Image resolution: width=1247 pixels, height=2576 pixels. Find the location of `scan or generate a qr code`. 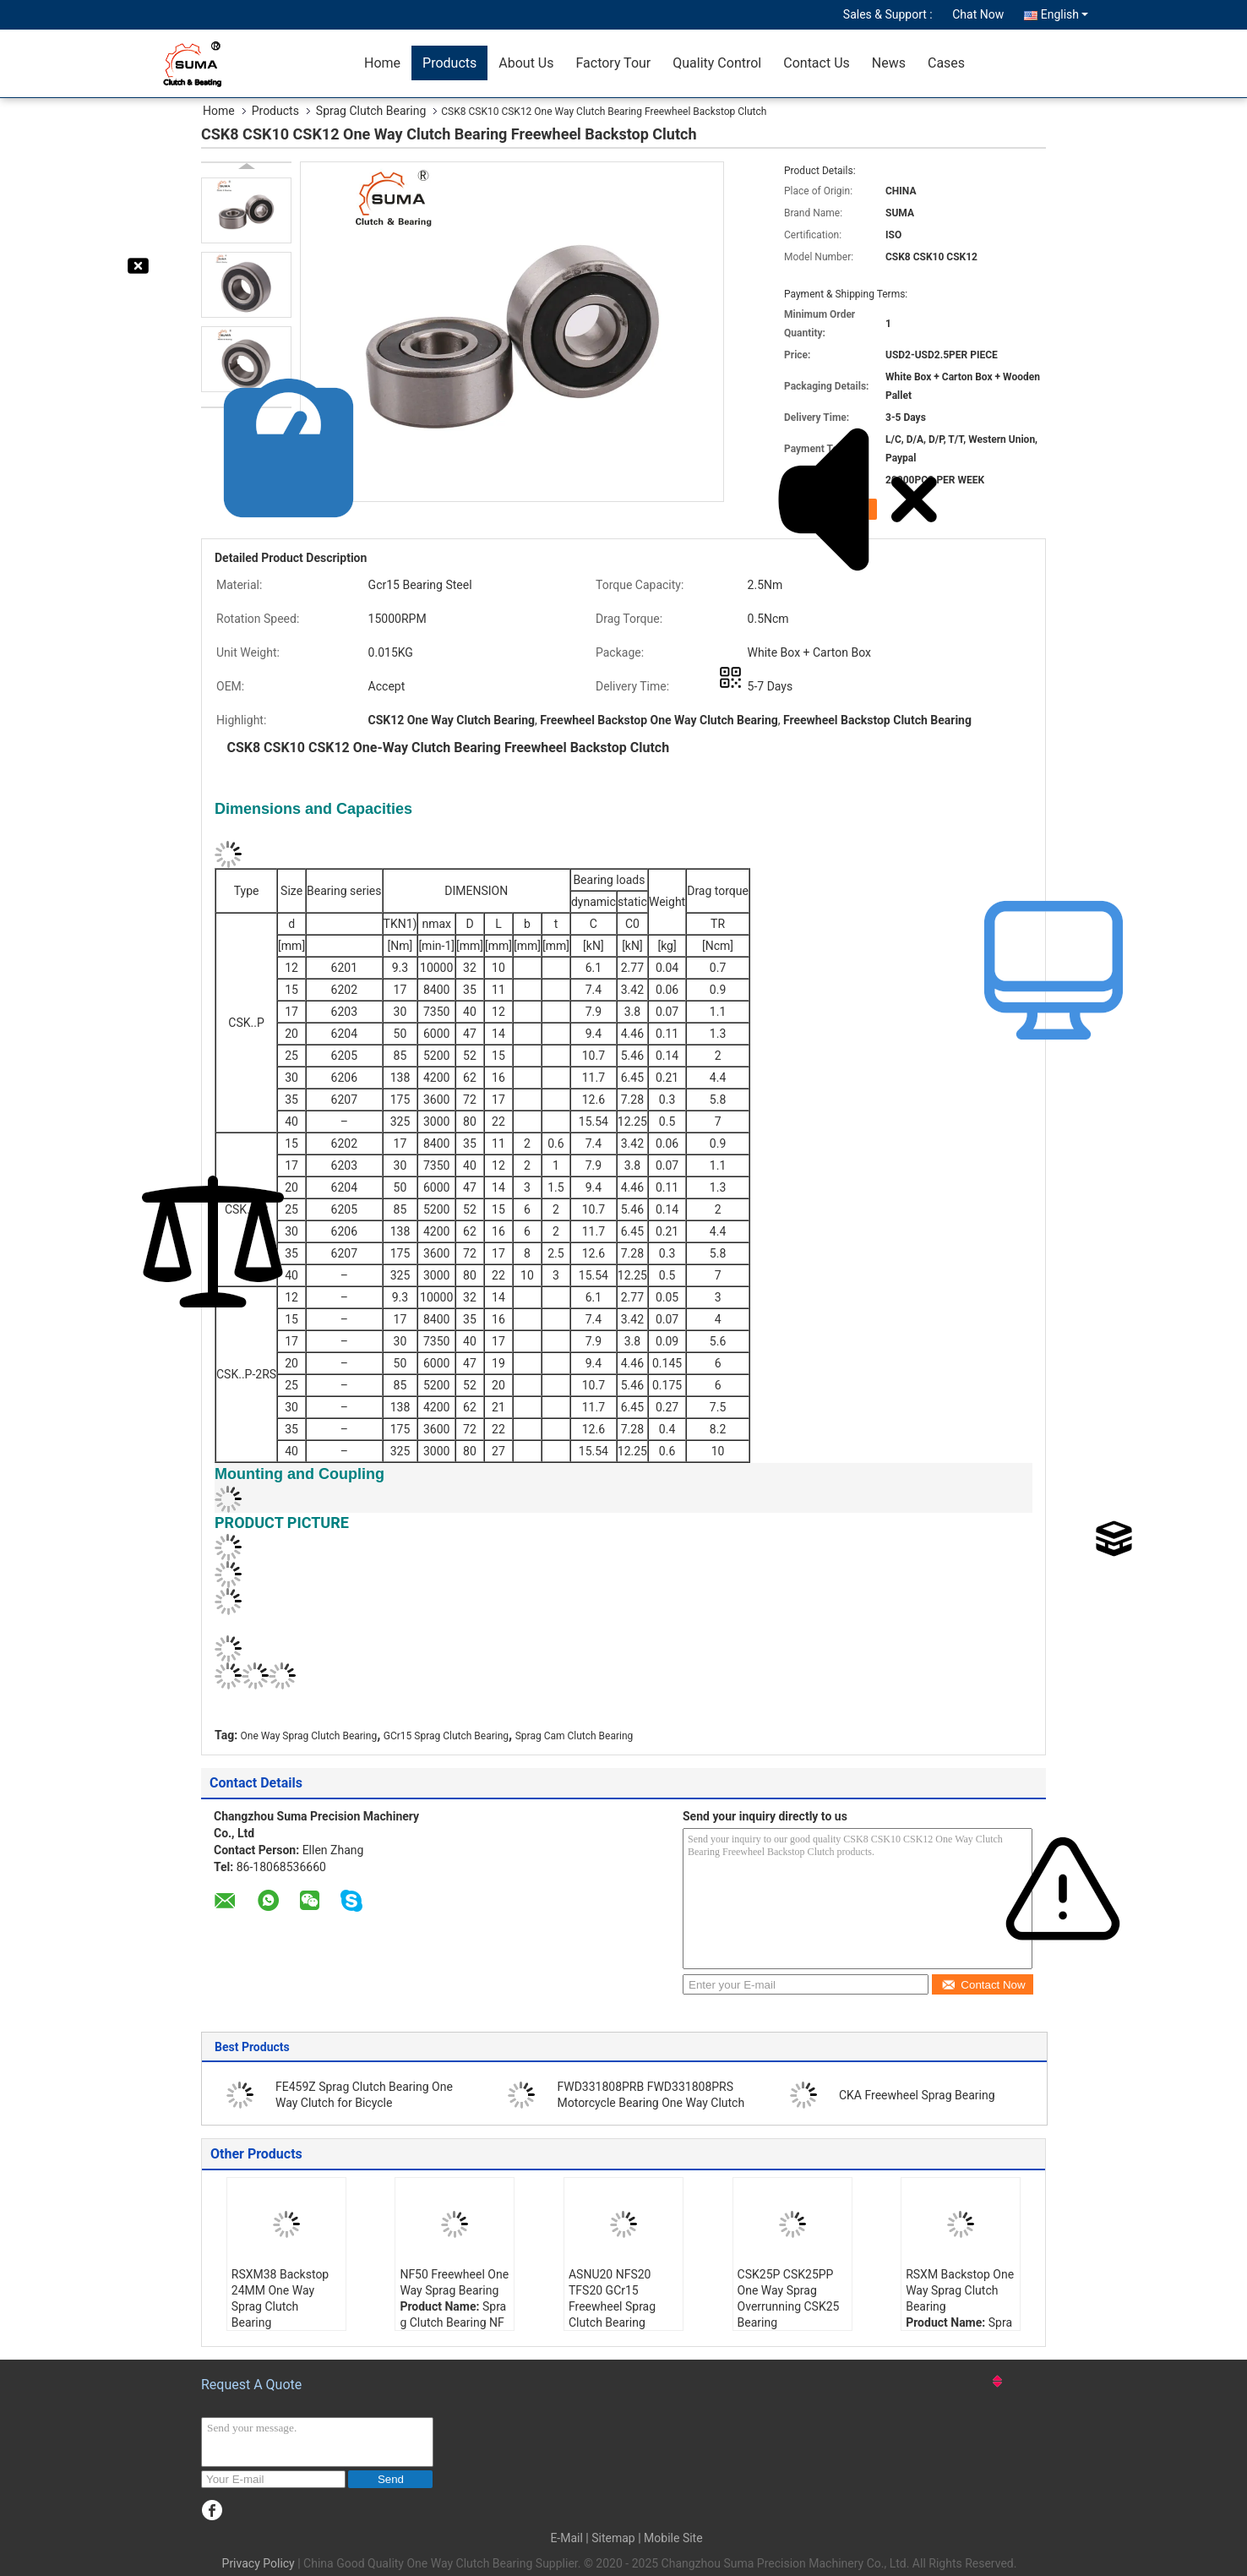

scan or generate a qr code is located at coordinates (730, 677).